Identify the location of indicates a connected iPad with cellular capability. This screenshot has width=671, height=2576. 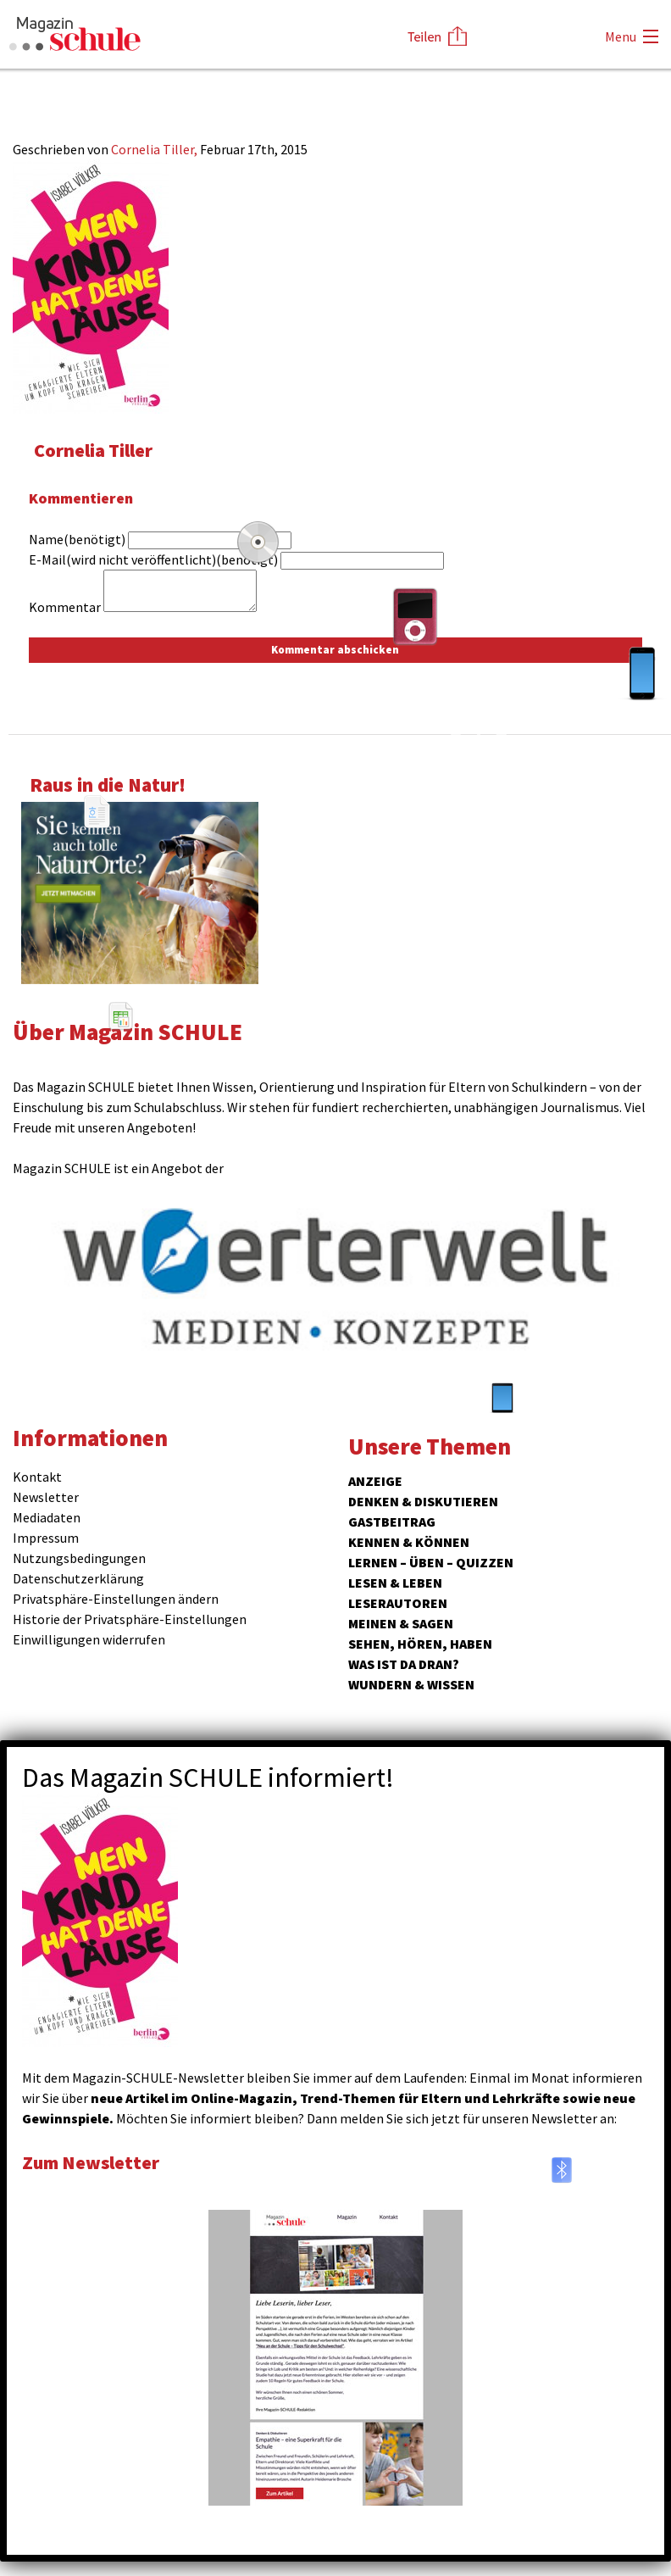
(502, 1398).